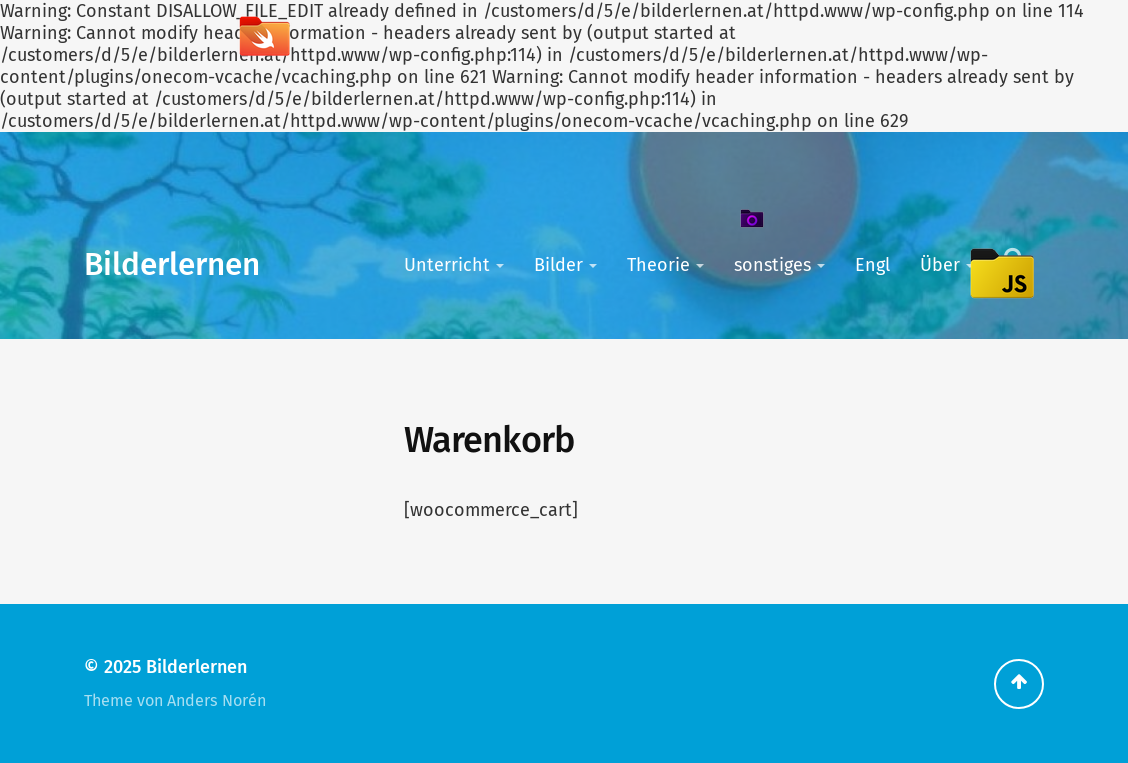  Describe the element at coordinates (1002, 275) in the screenshot. I see `open folder containing javascript files` at that location.